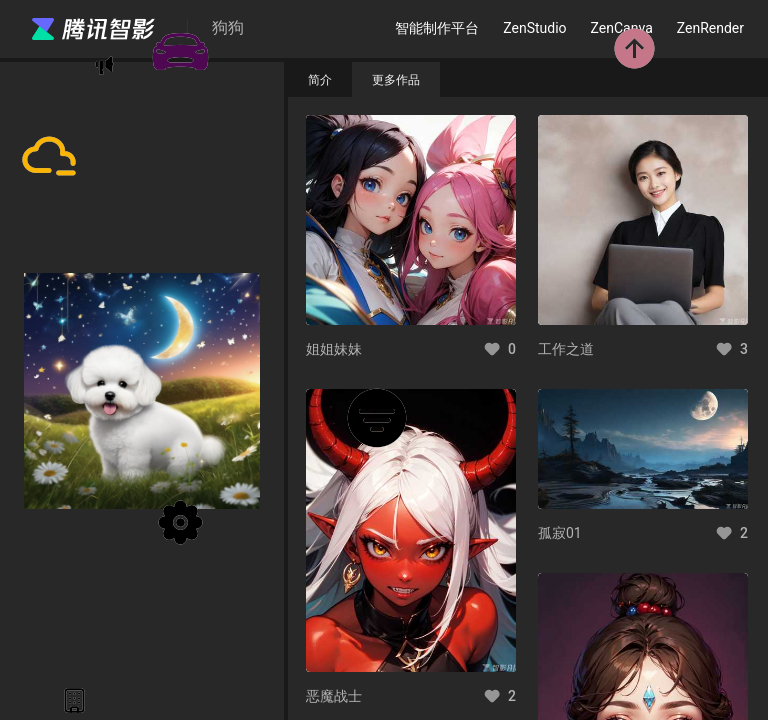  What do you see at coordinates (104, 65) in the screenshot?
I see `make an announcement or broadcast` at bounding box center [104, 65].